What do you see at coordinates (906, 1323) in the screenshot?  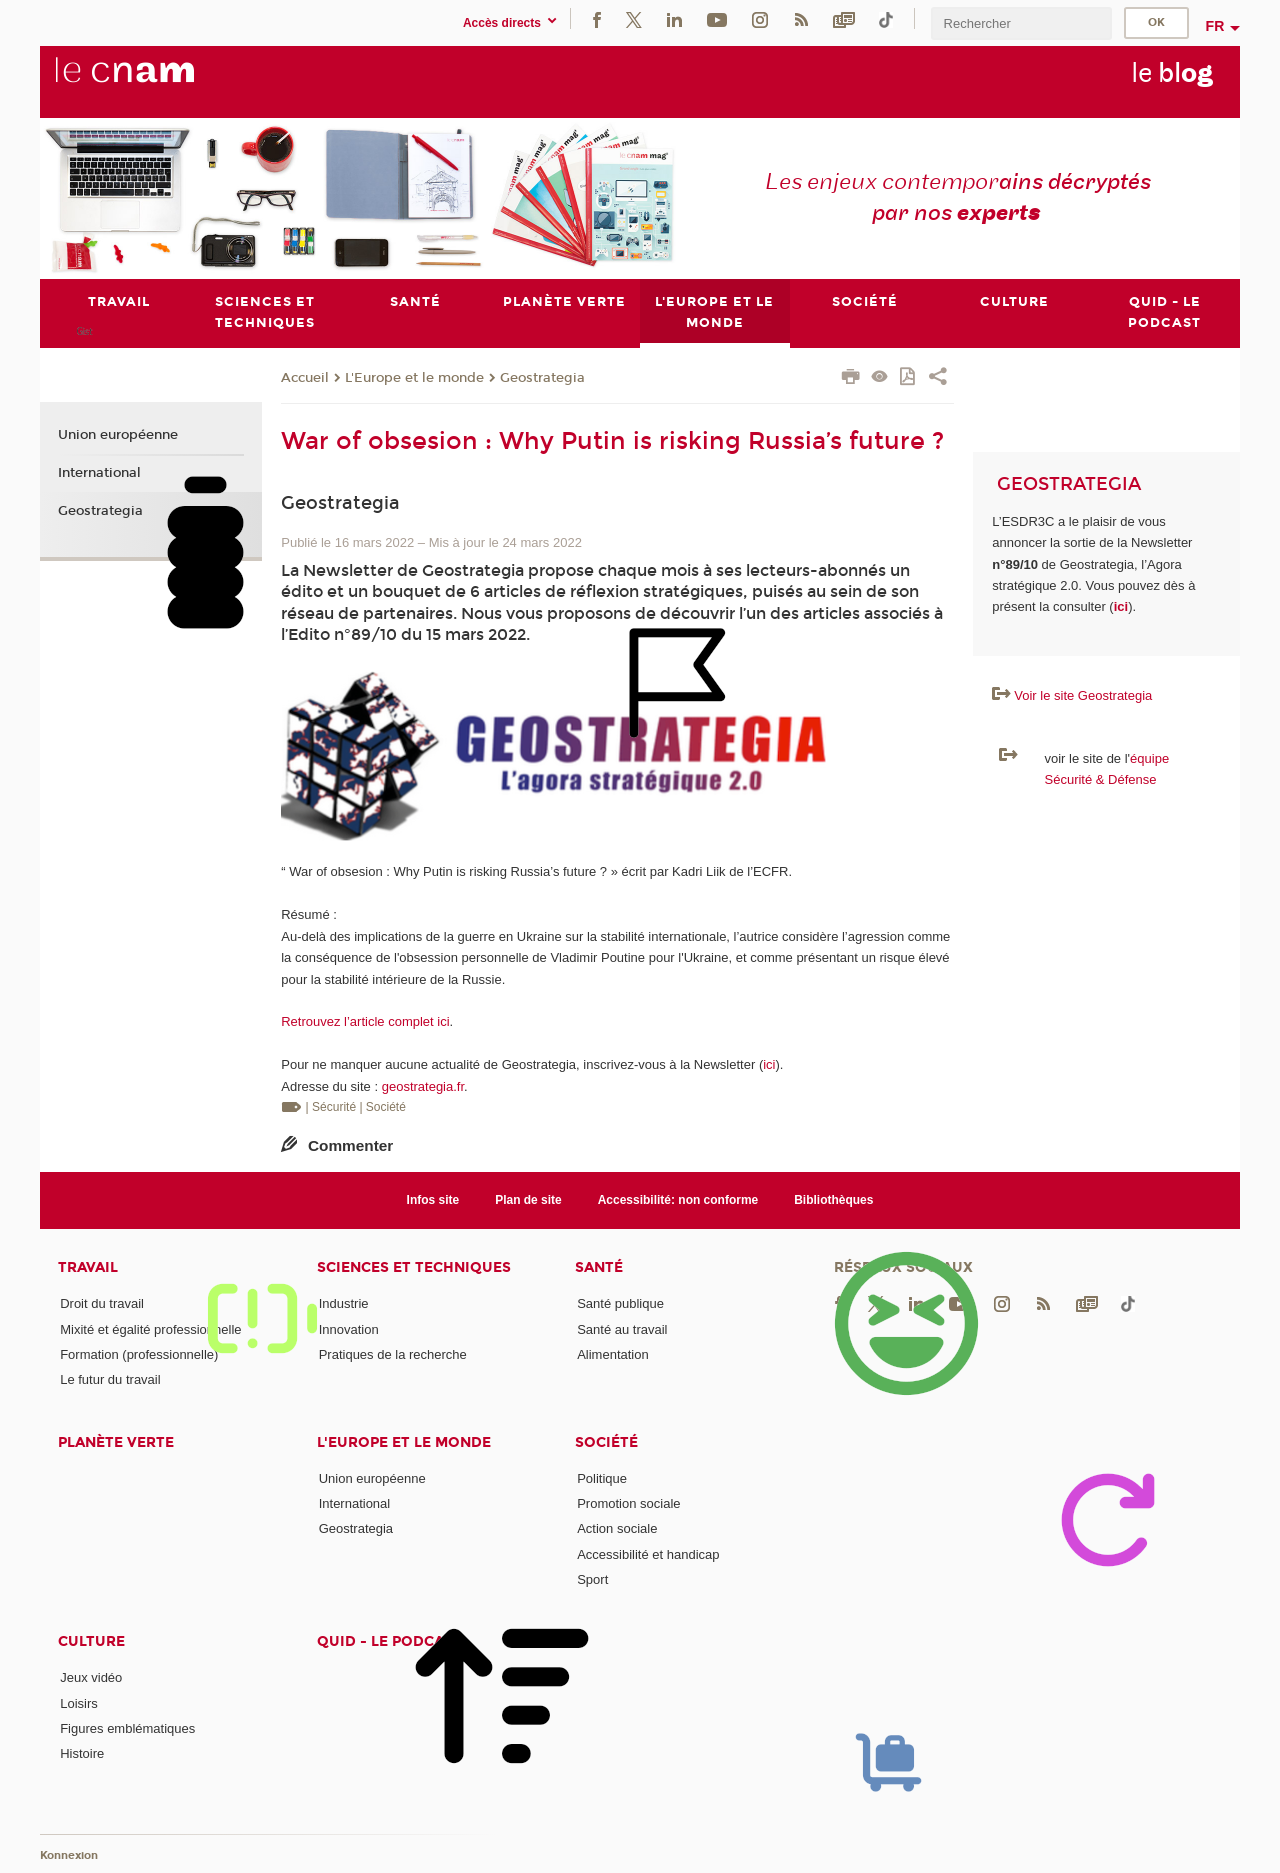 I see `react with a laughing emoji` at bounding box center [906, 1323].